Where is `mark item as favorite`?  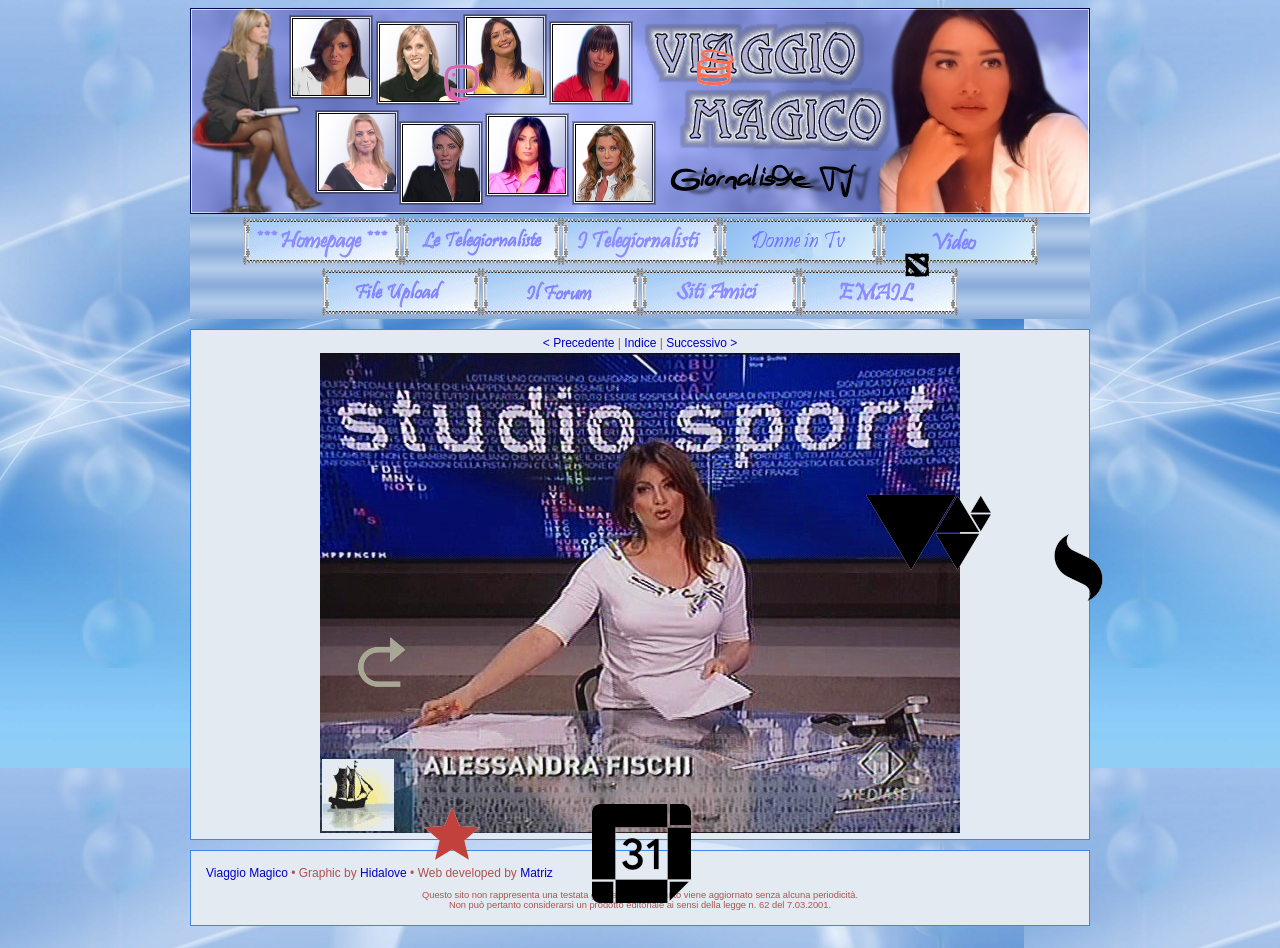
mark item as favorite is located at coordinates (452, 835).